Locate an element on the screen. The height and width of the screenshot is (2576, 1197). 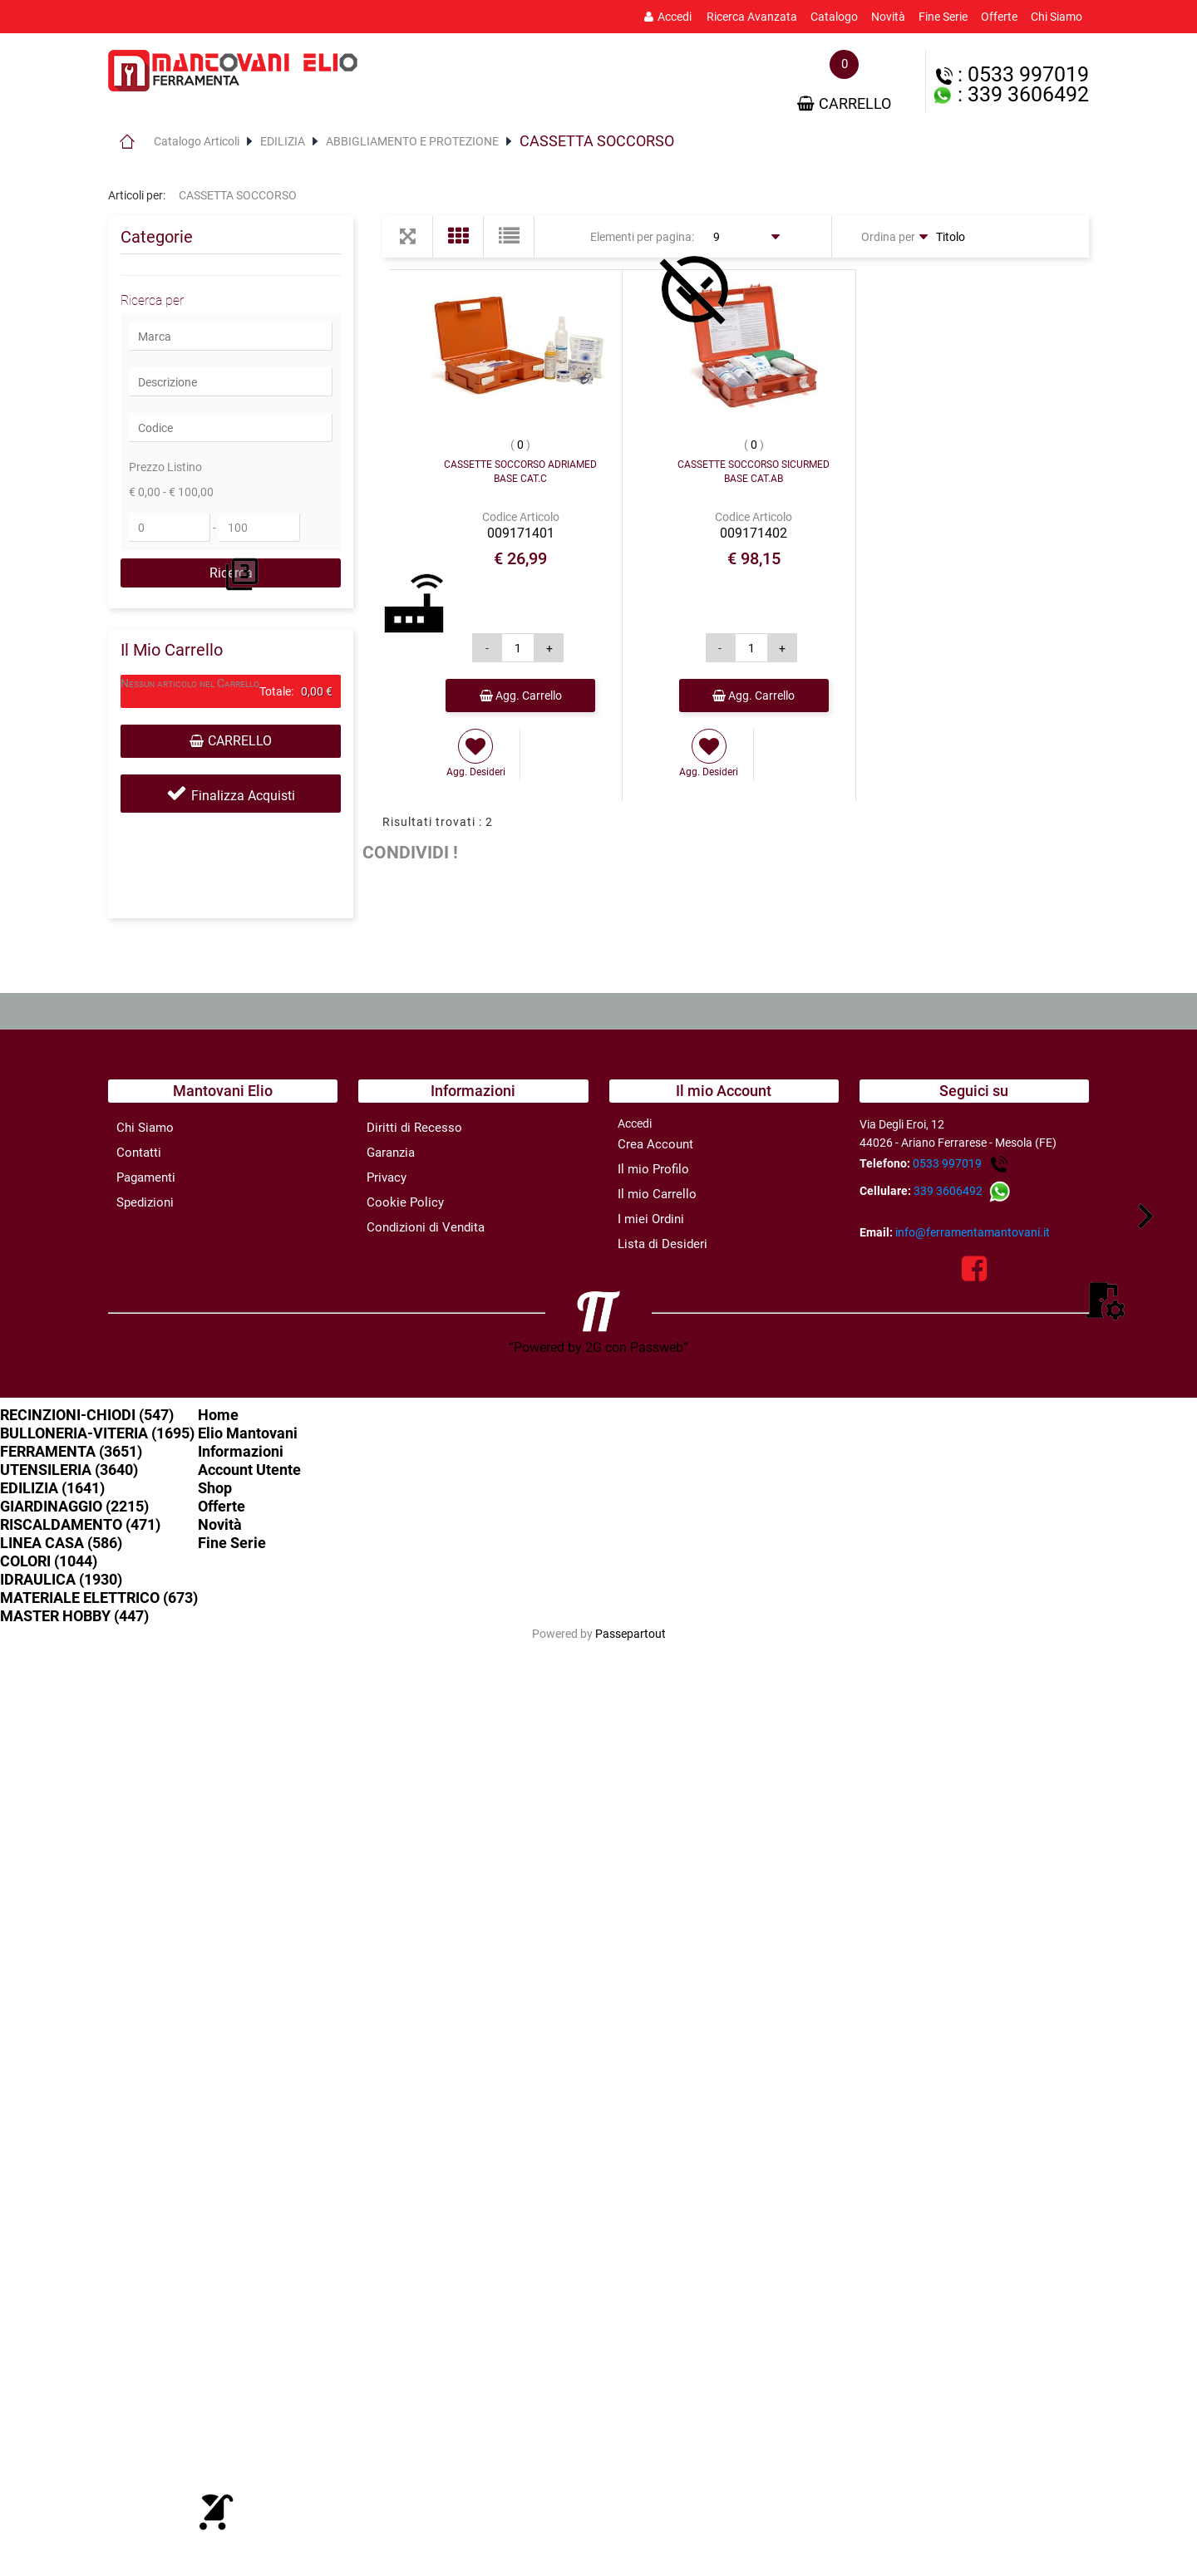
indicates stroller-friendly or family amenities available is located at coordinates (214, 2511).